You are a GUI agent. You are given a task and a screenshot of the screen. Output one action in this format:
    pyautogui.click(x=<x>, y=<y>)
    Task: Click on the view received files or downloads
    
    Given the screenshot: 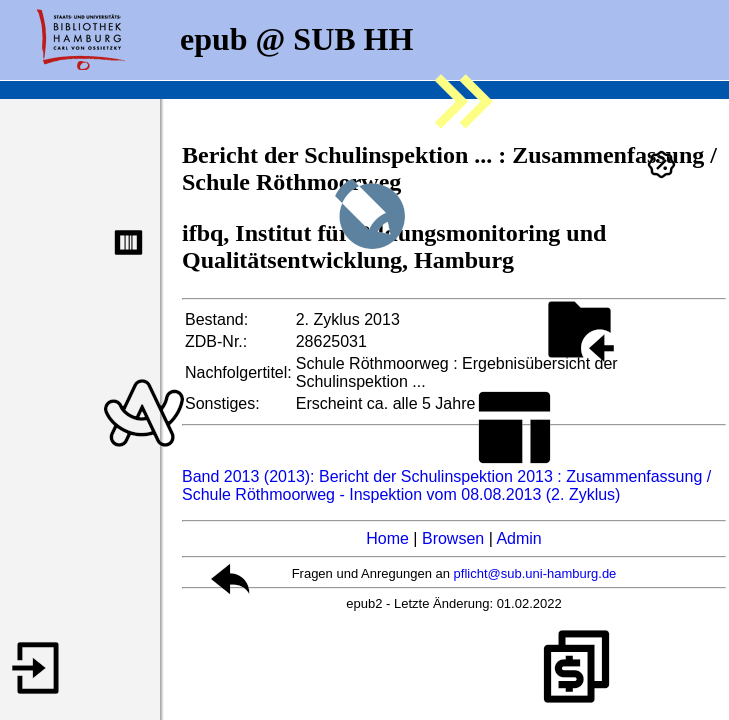 What is the action you would take?
    pyautogui.click(x=579, y=329)
    